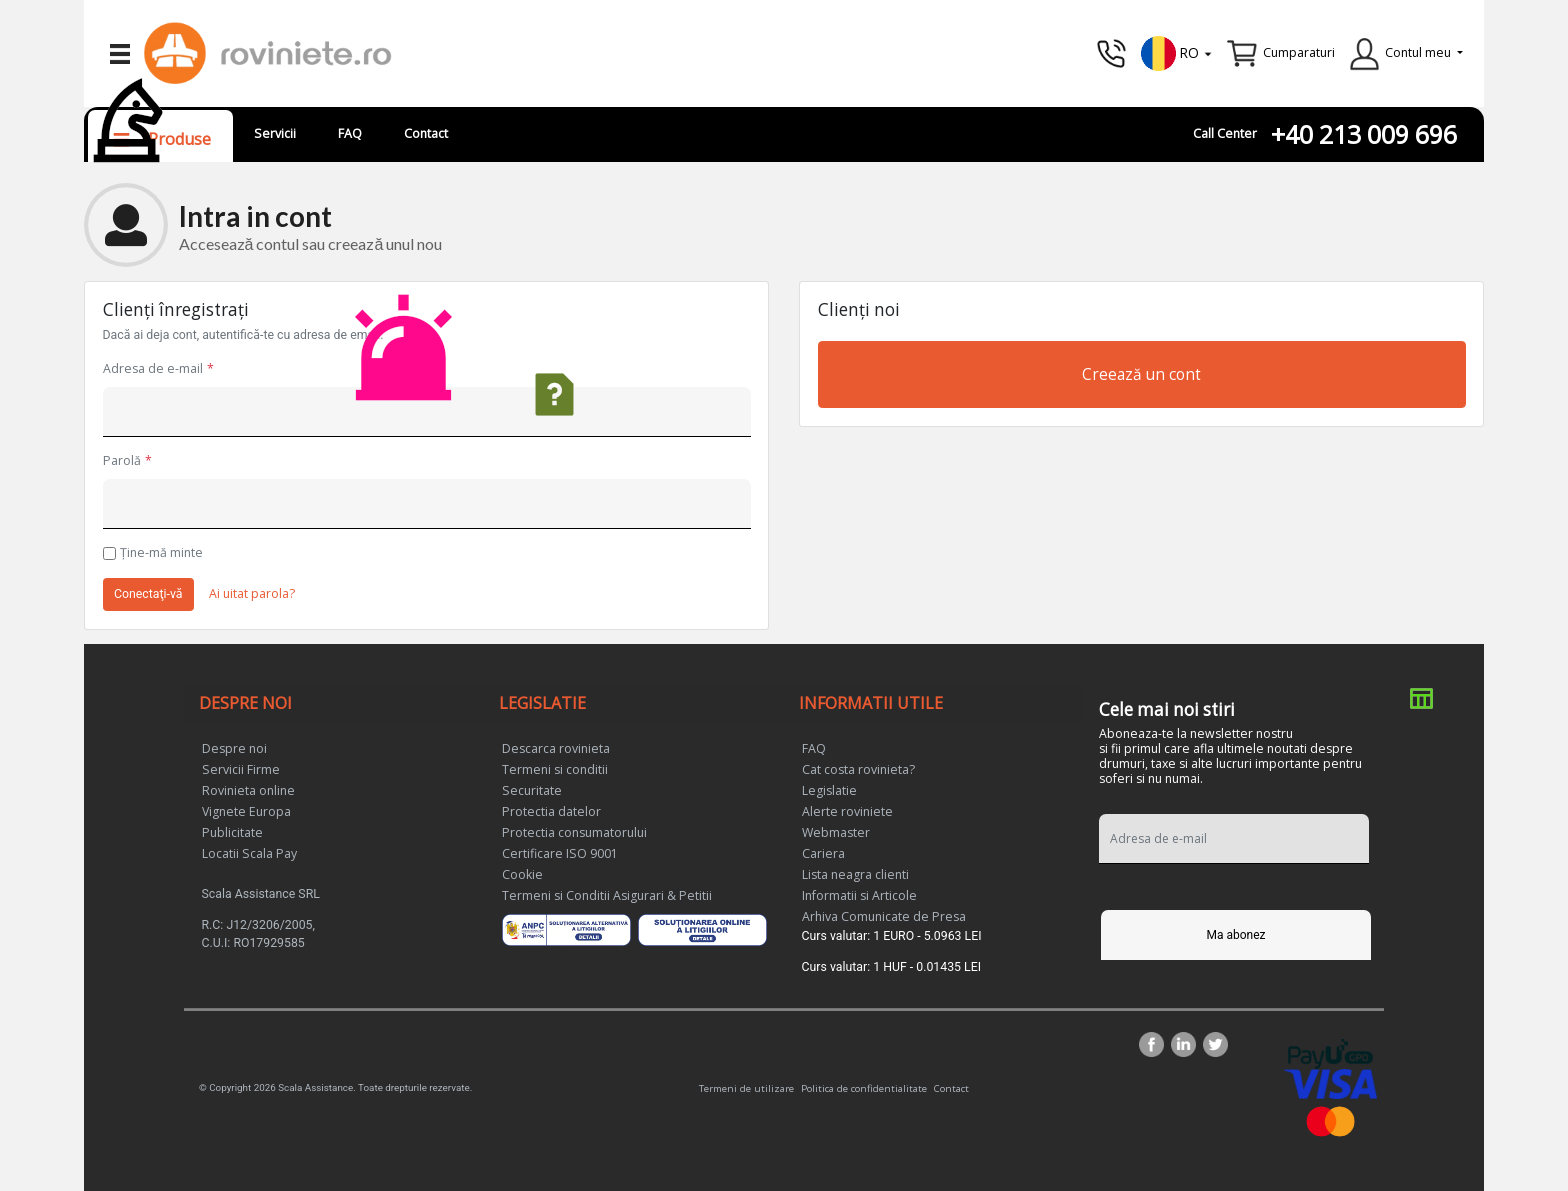  Describe the element at coordinates (403, 347) in the screenshot. I see `indicates a system warning or alert` at that location.